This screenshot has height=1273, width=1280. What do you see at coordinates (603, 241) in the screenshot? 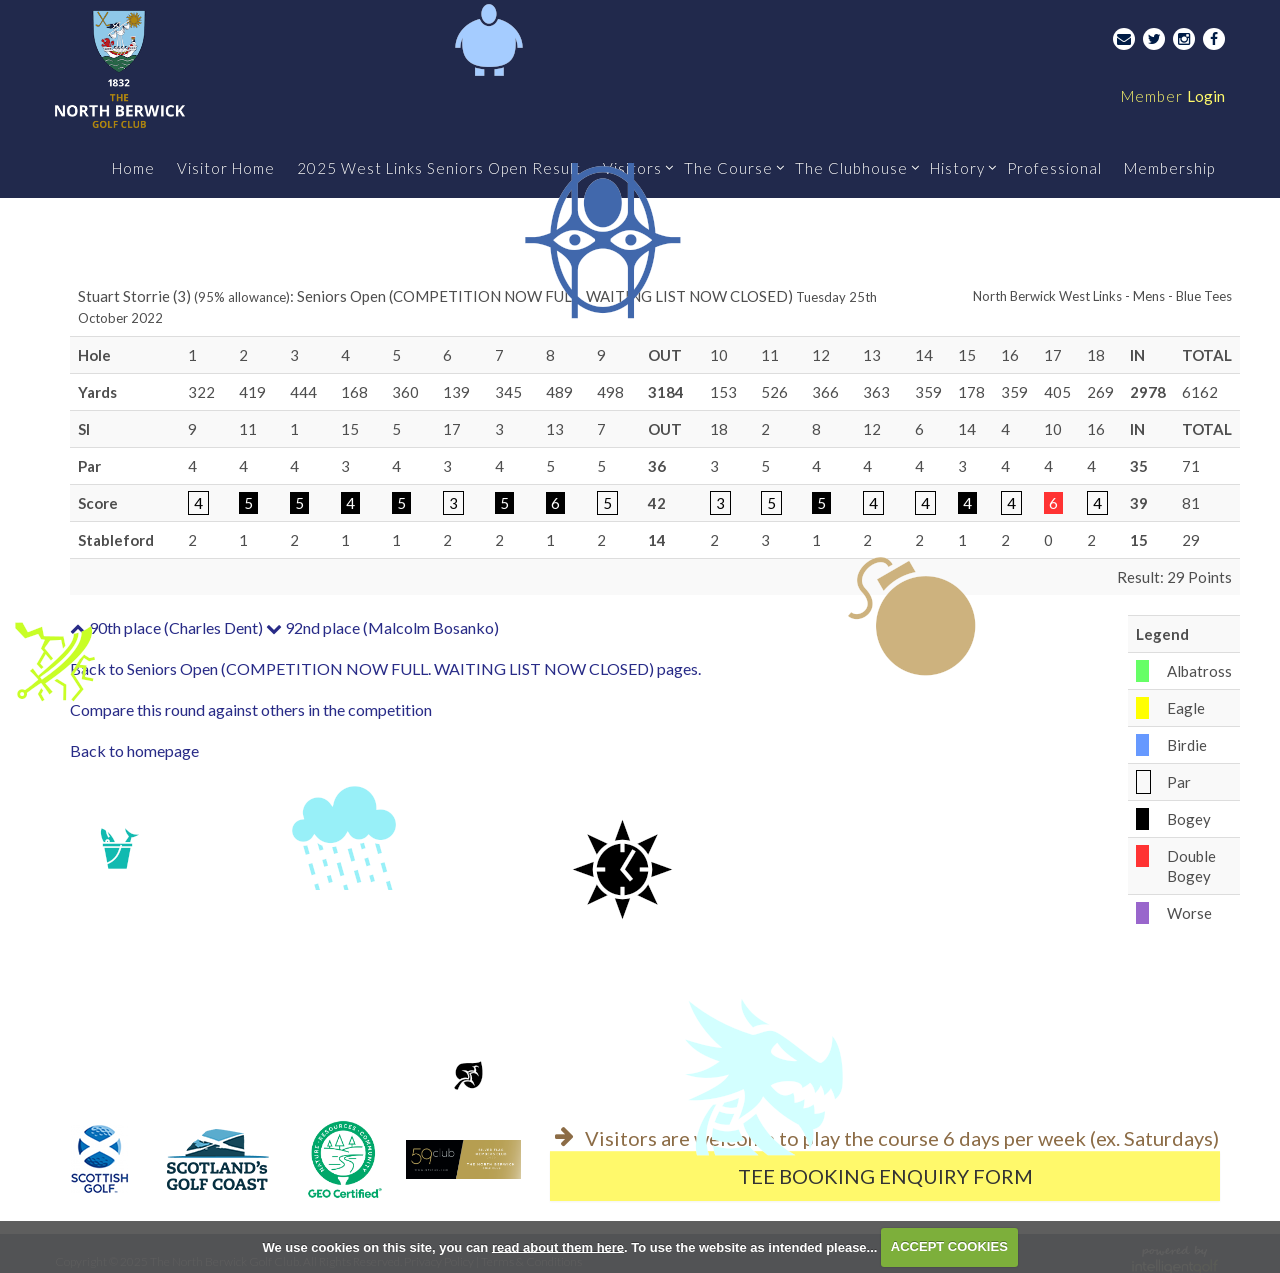
I see `enable eye tracking or gaze detection` at bounding box center [603, 241].